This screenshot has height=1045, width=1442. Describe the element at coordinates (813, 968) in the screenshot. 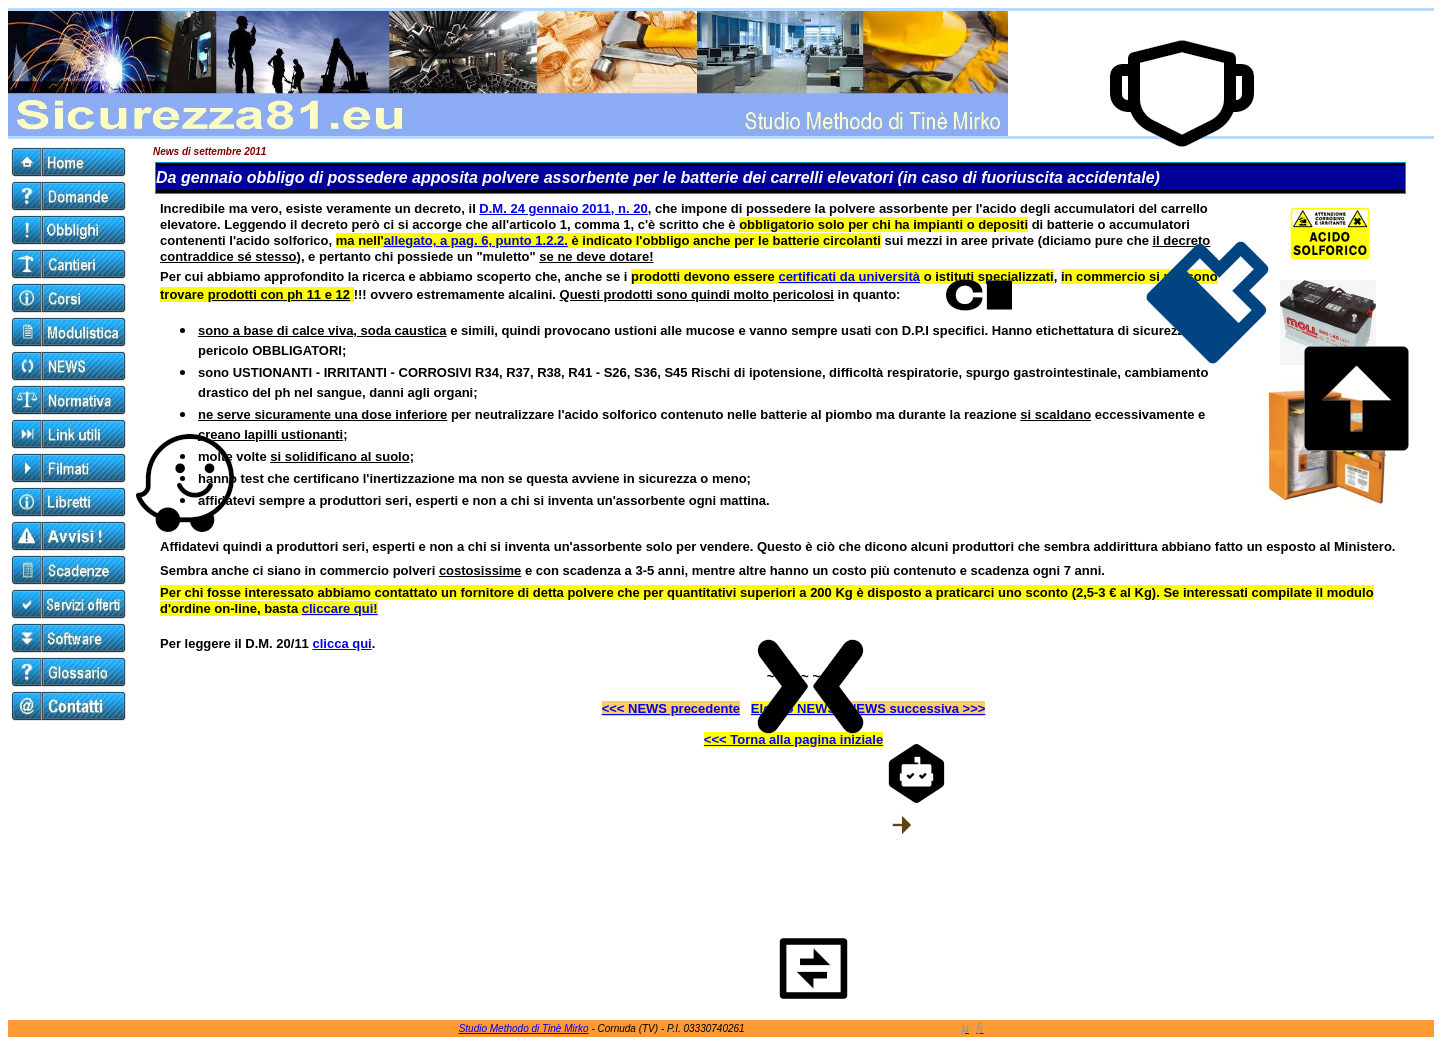

I see `exchange or swap currencies` at that location.